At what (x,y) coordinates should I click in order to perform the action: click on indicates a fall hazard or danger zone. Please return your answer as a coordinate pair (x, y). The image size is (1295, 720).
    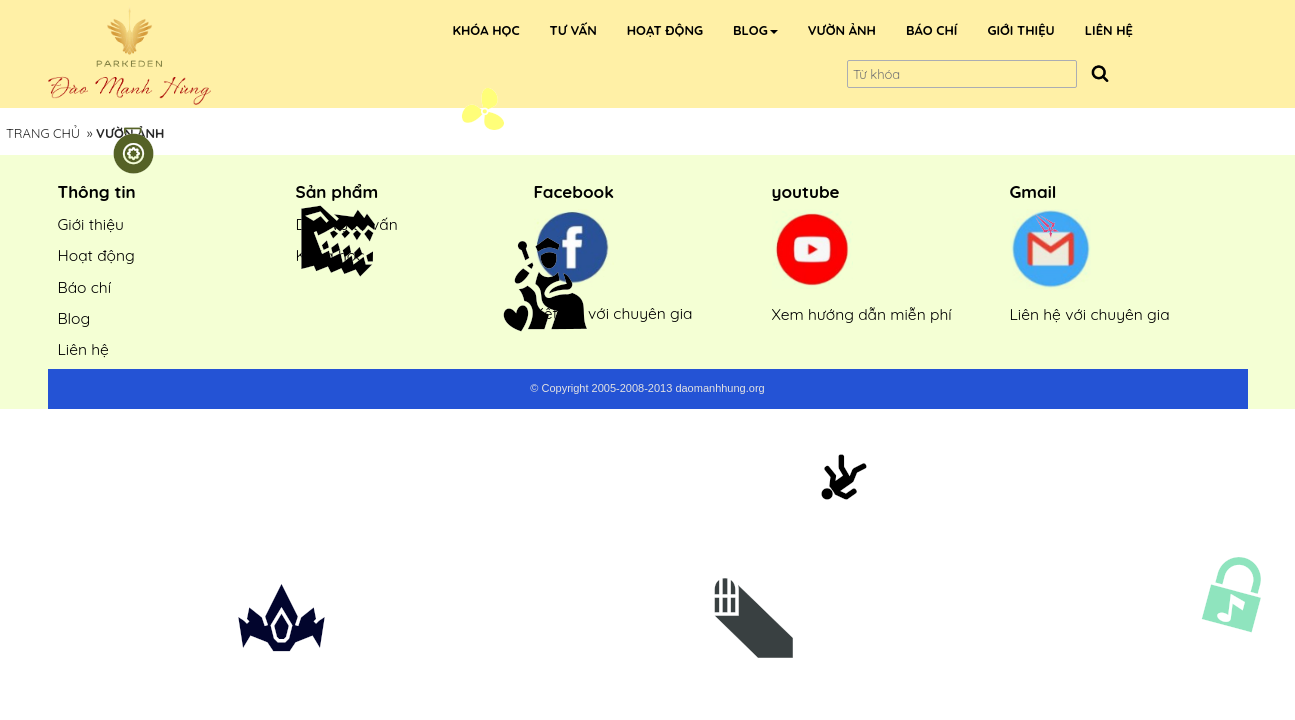
    Looking at the image, I should click on (844, 477).